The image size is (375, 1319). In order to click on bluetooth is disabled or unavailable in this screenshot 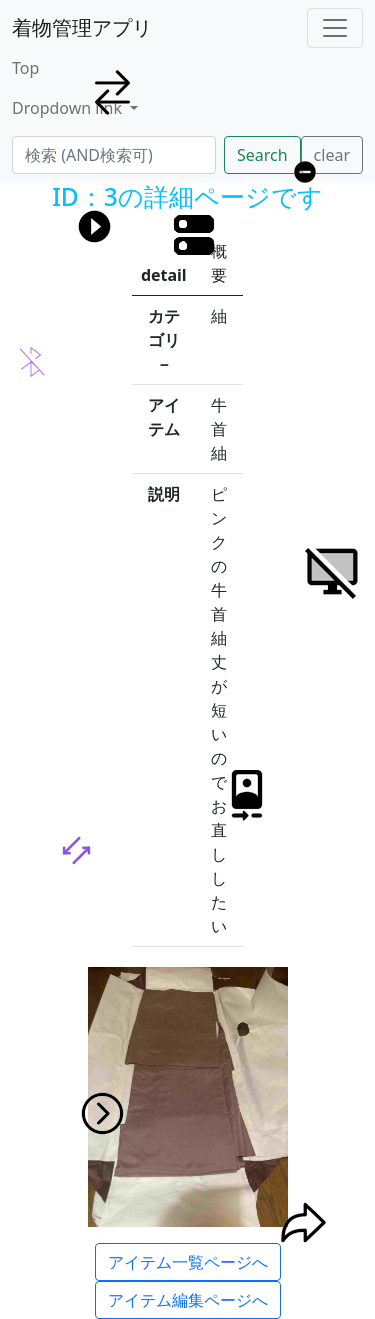, I will do `click(31, 362)`.